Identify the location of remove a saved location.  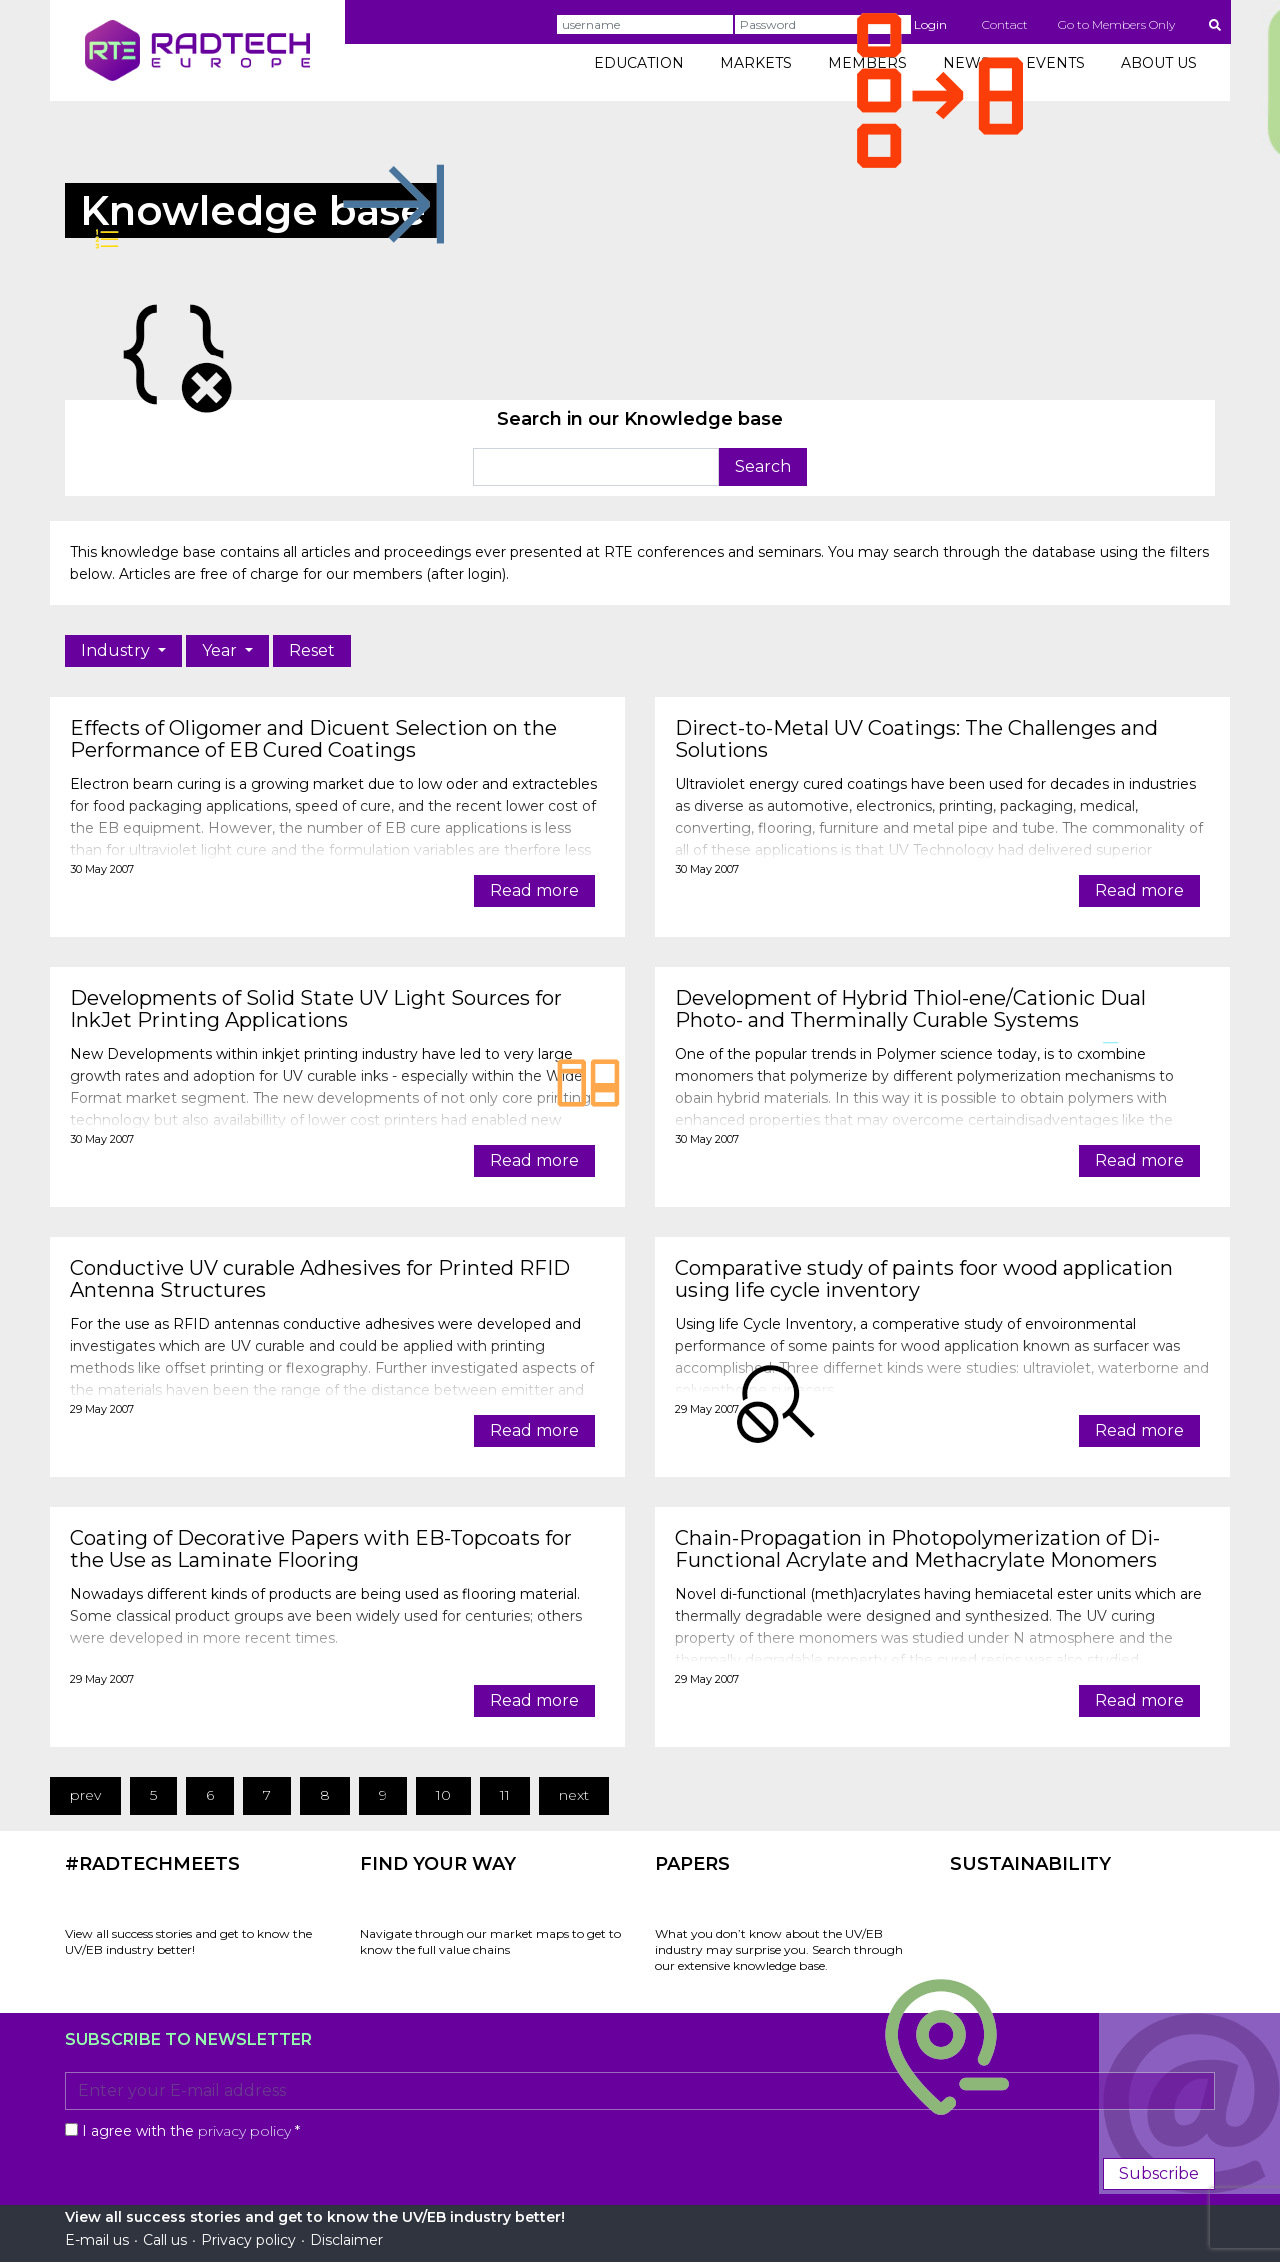
(941, 2047).